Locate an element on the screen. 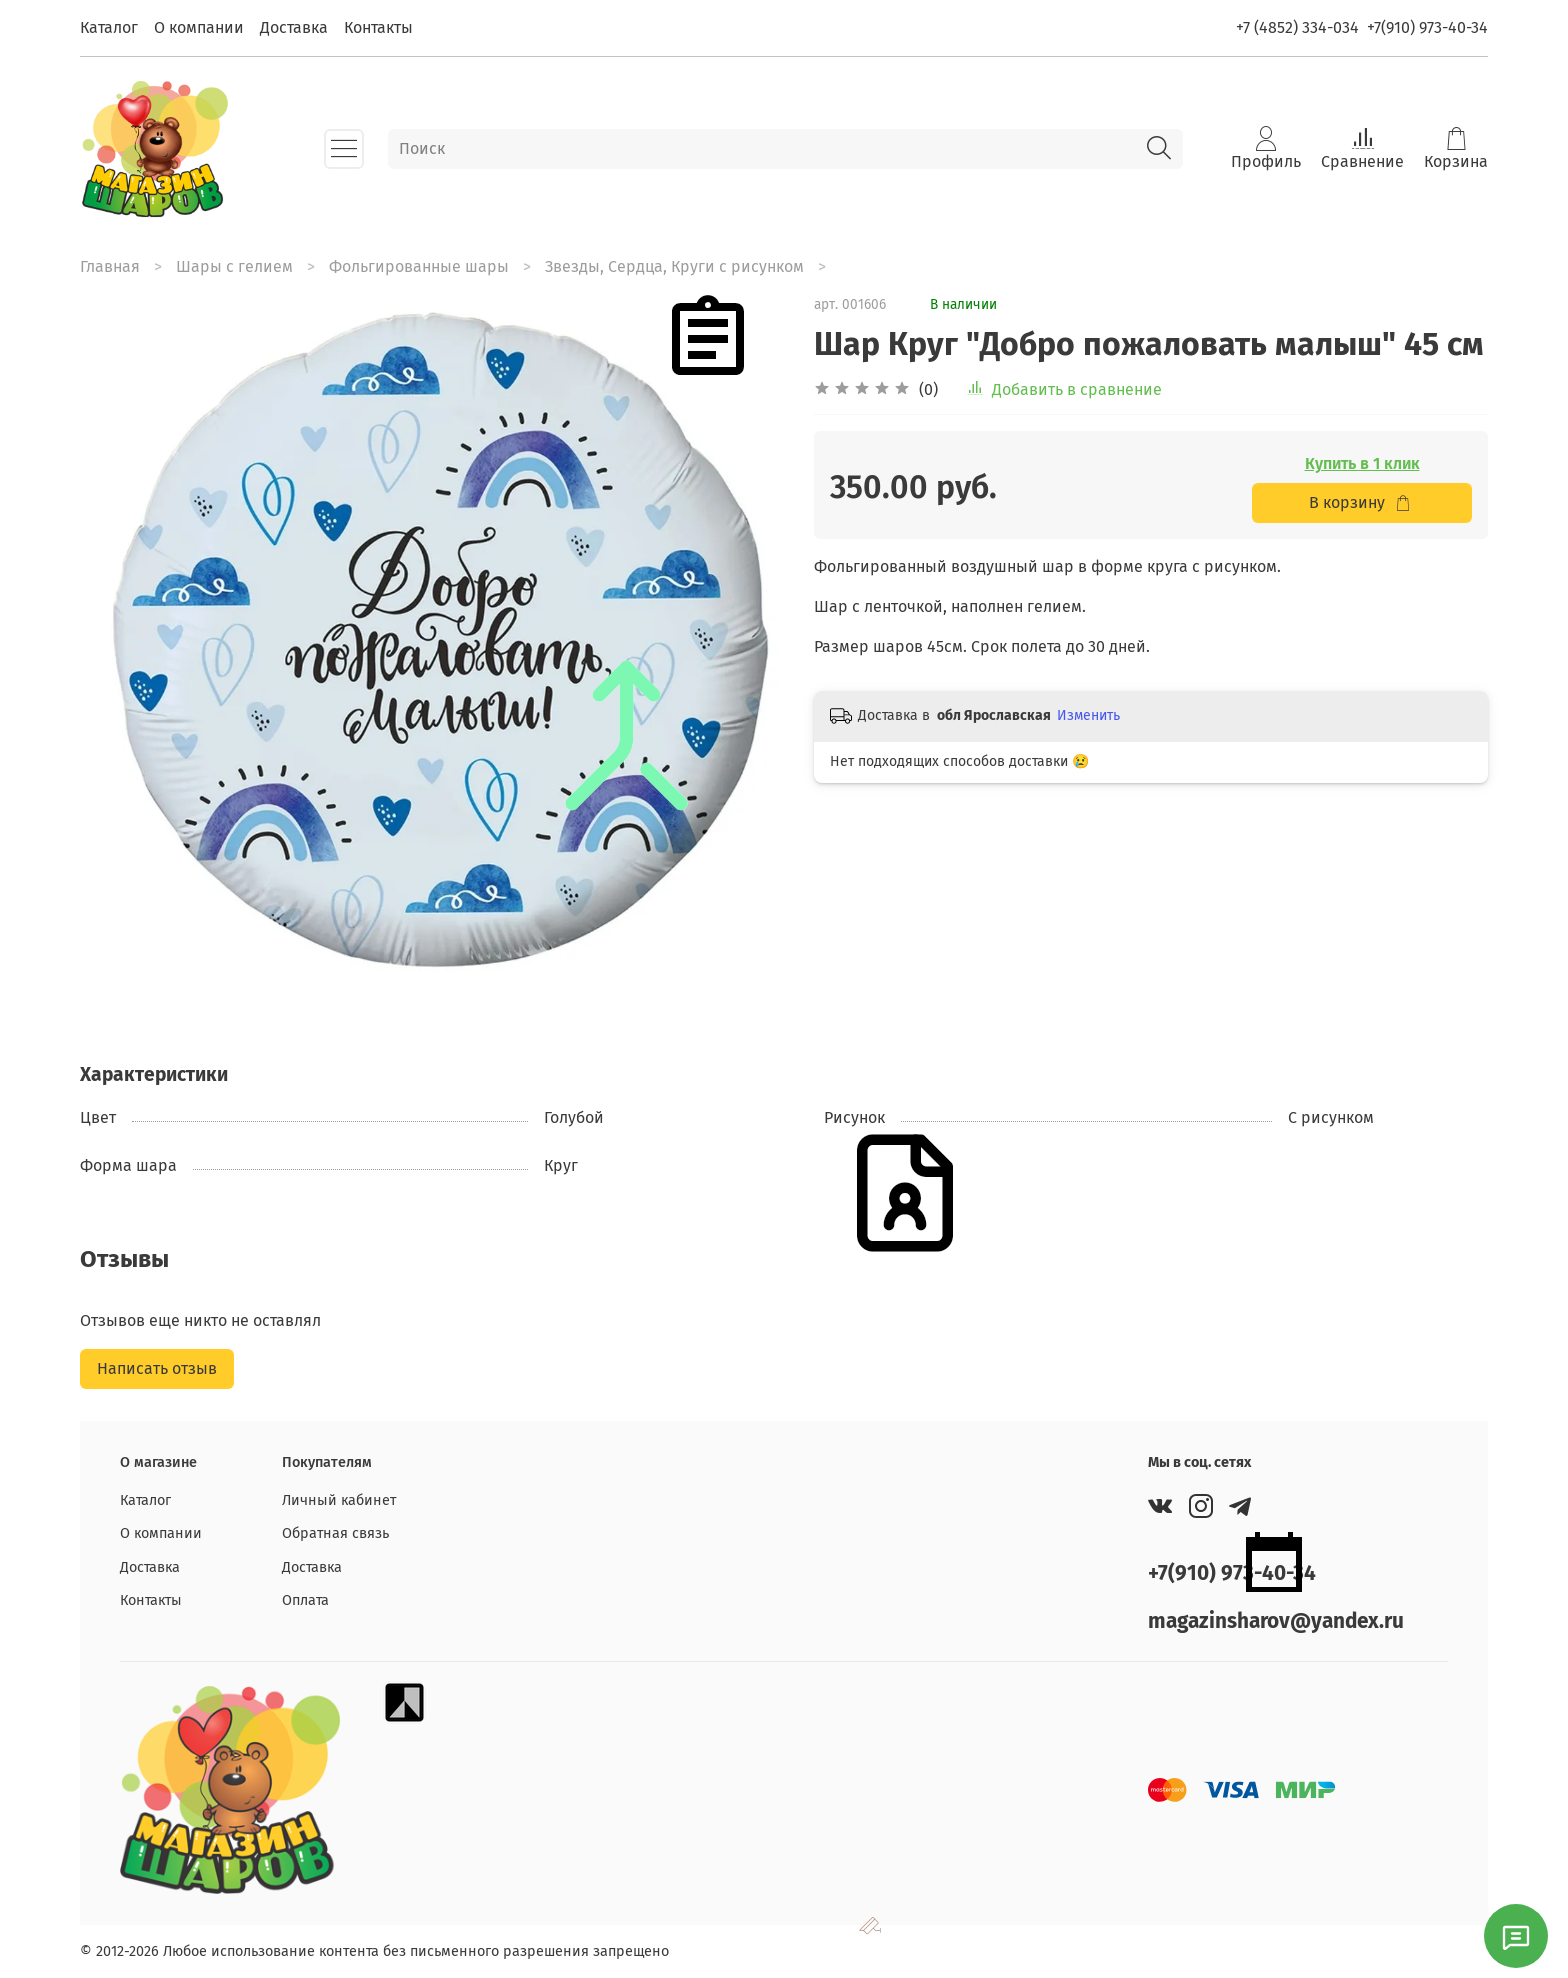  view today's date is located at coordinates (1274, 1562).